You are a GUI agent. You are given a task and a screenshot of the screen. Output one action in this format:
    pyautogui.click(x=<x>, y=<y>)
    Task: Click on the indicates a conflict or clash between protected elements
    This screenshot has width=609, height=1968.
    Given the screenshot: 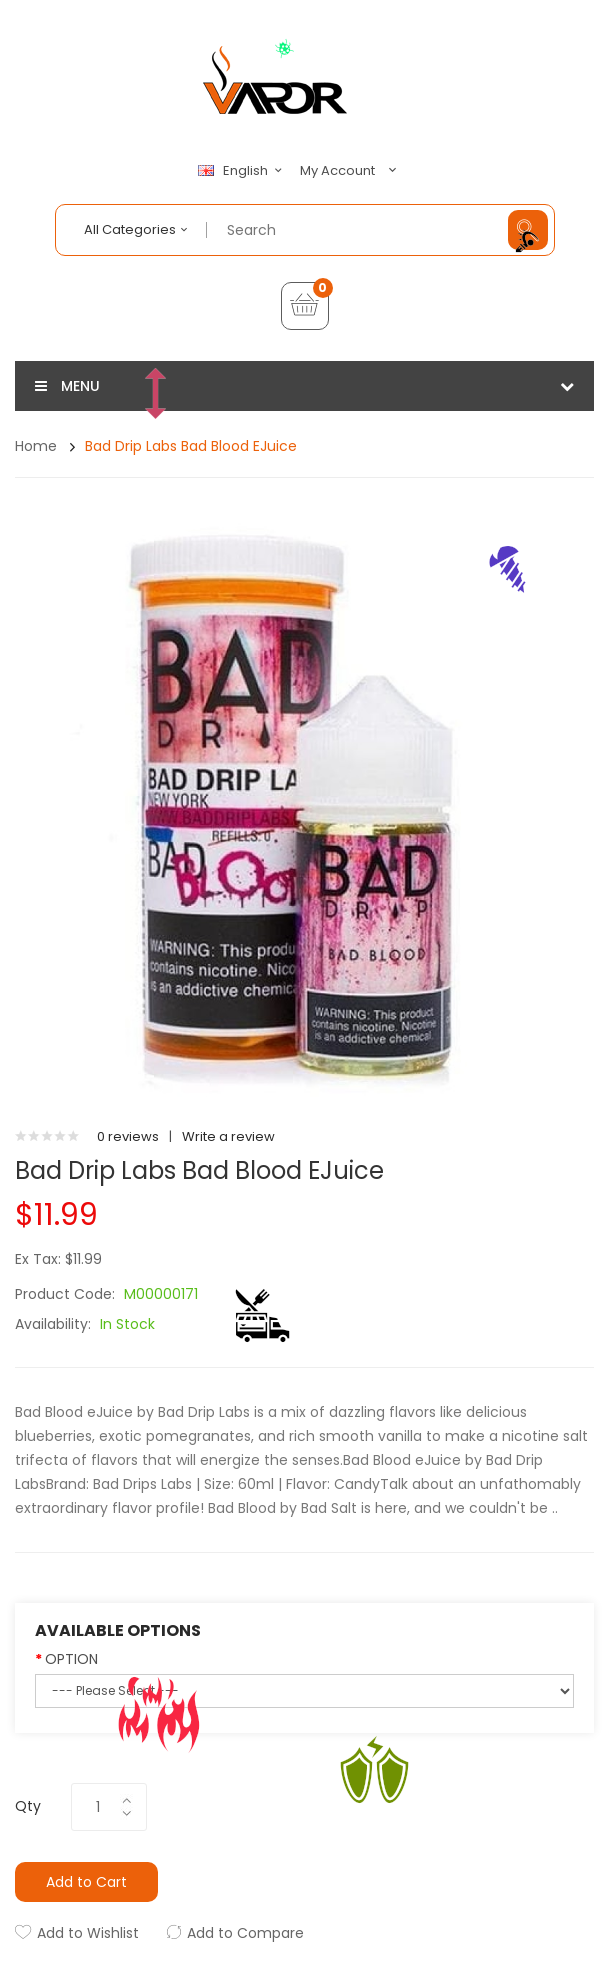 What is the action you would take?
    pyautogui.click(x=374, y=1769)
    